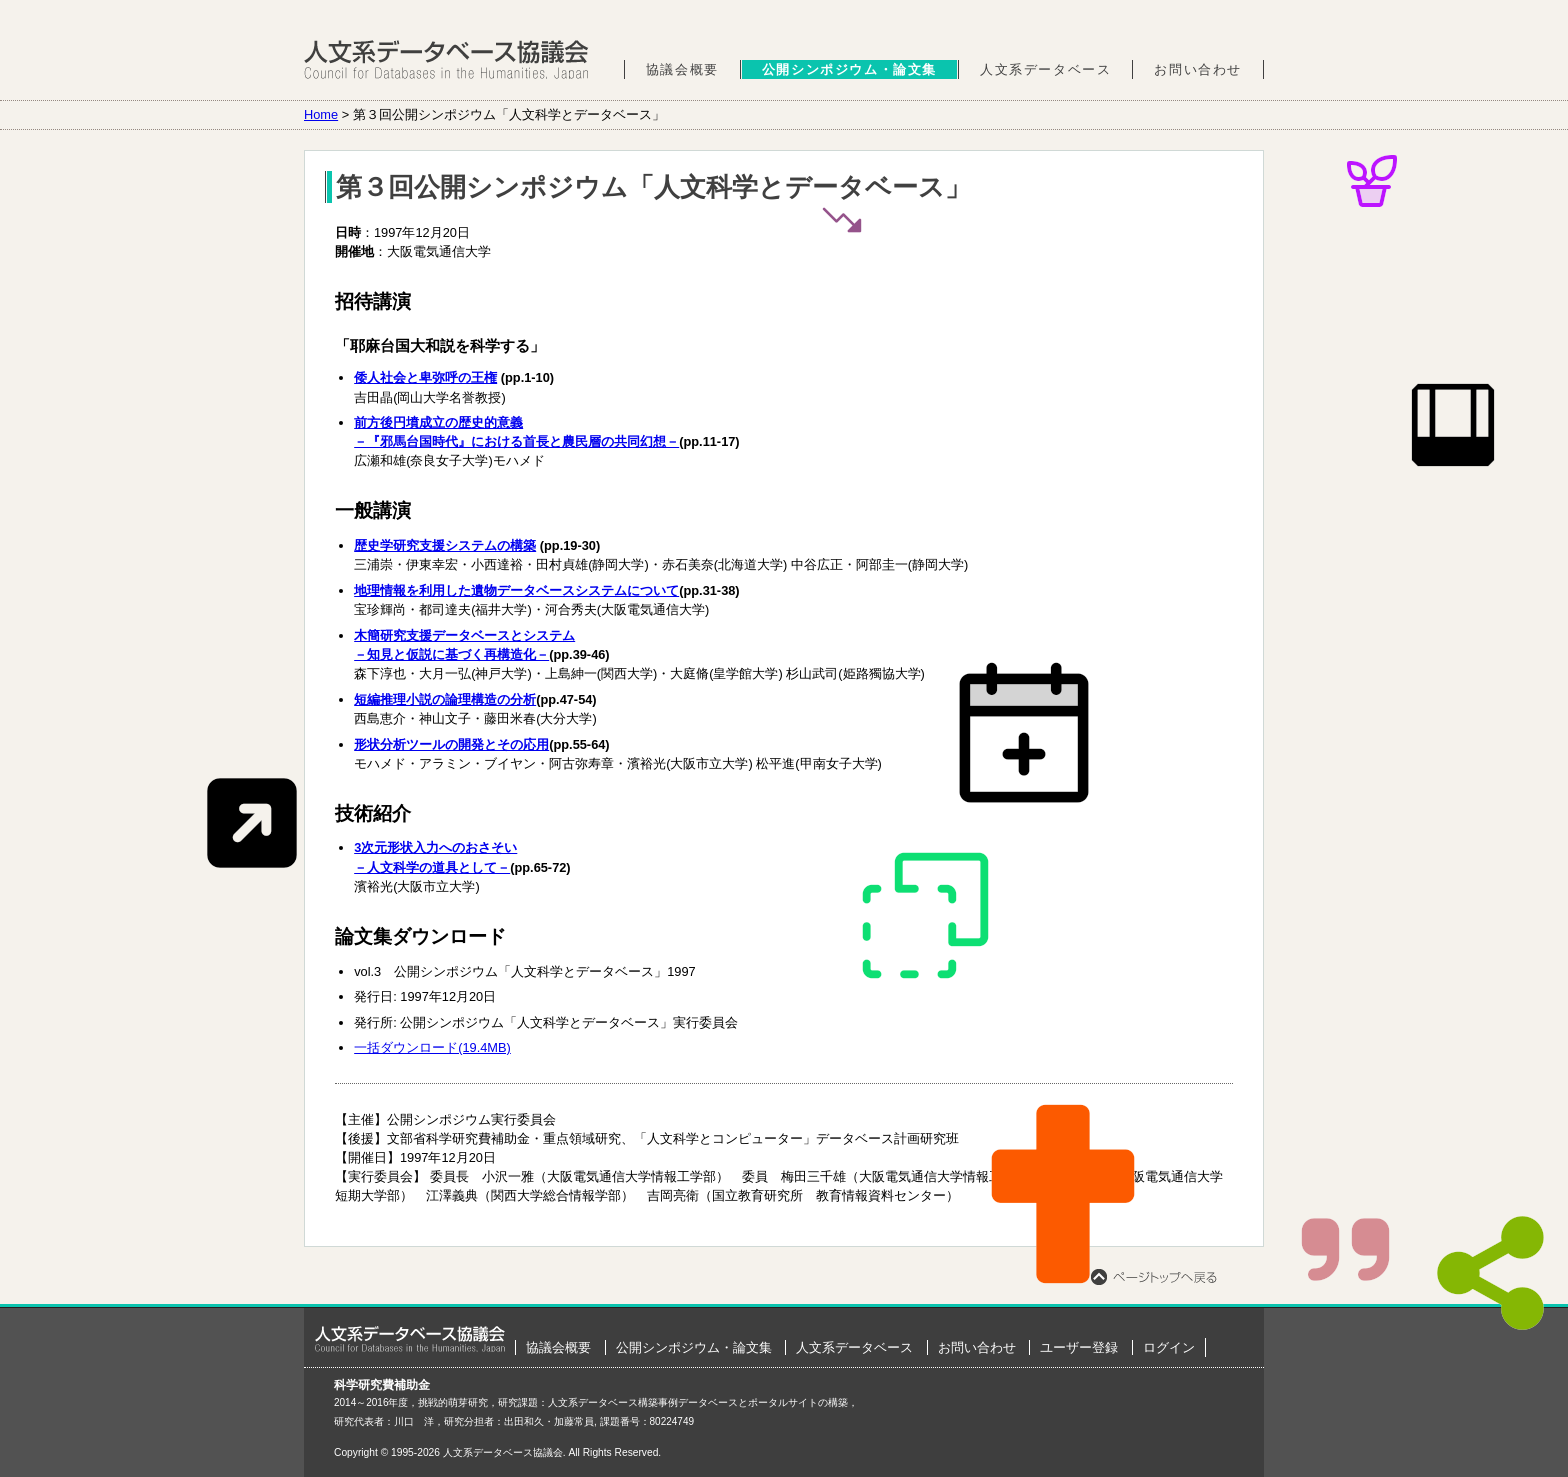 This screenshot has width=1568, height=1477. Describe the element at coordinates (1024, 738) in the screenshot. I see `add a new event to your calendar` at that location.